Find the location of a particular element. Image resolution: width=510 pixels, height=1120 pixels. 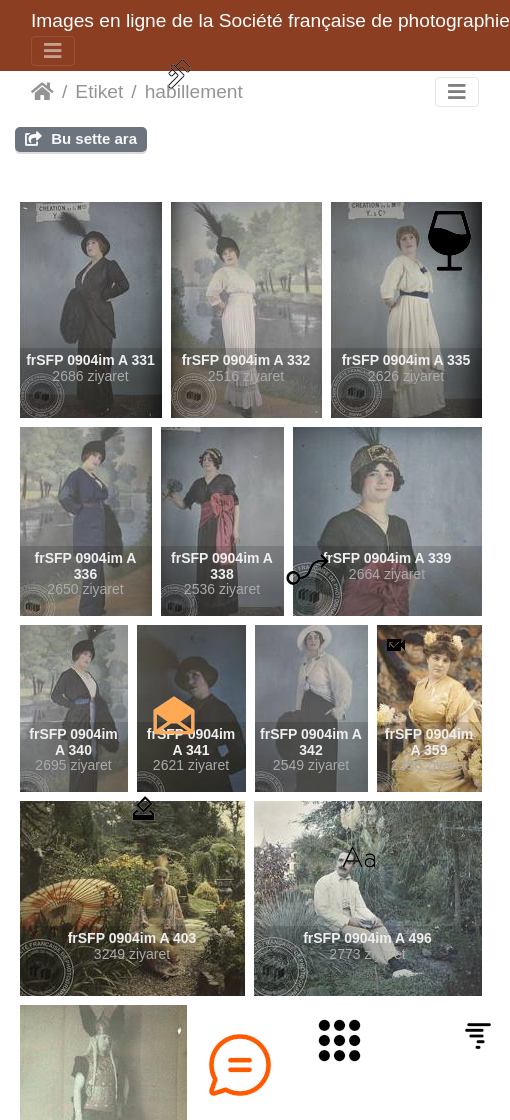

indicates severe weather alert or tornado warning is located at coordinates (477, 1035).